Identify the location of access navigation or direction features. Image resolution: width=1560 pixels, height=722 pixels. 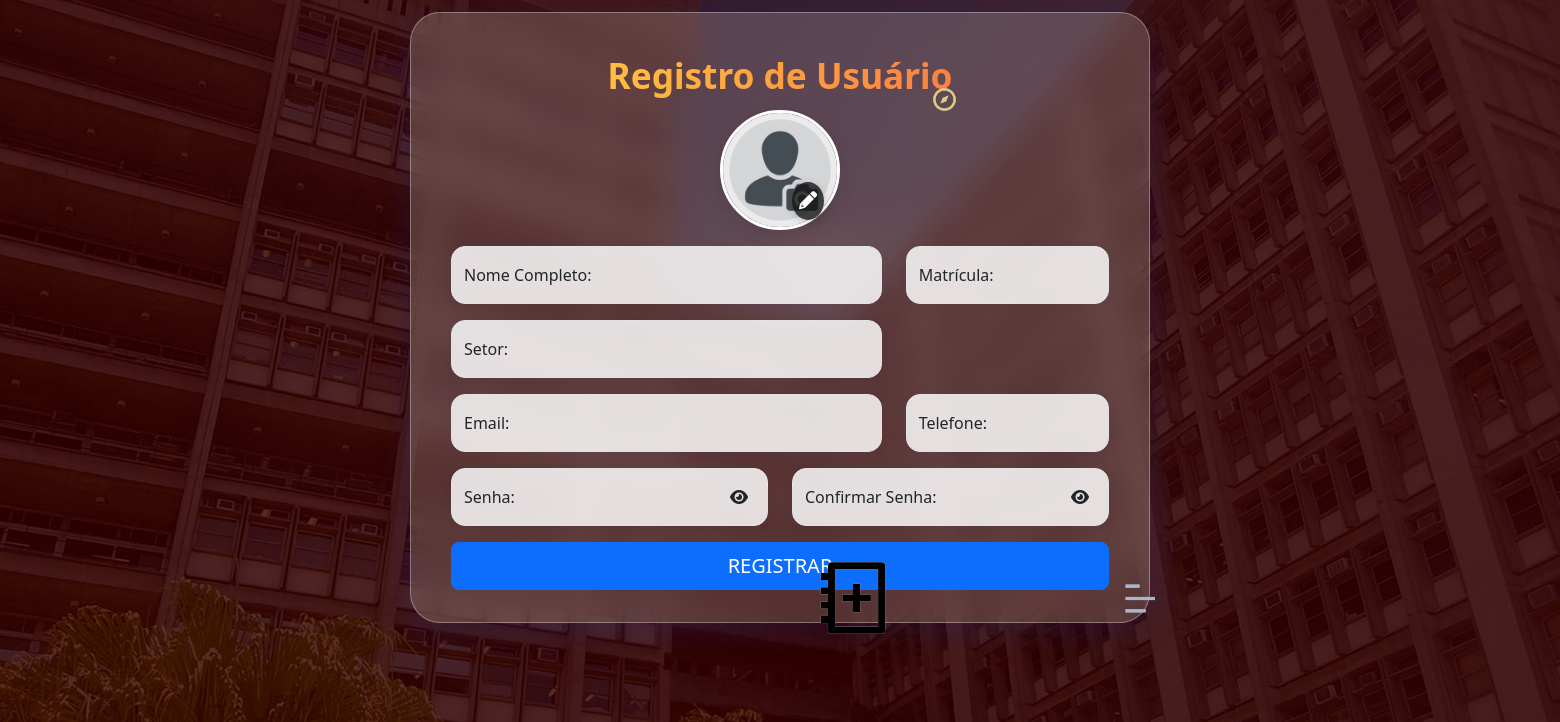
(944, 99).